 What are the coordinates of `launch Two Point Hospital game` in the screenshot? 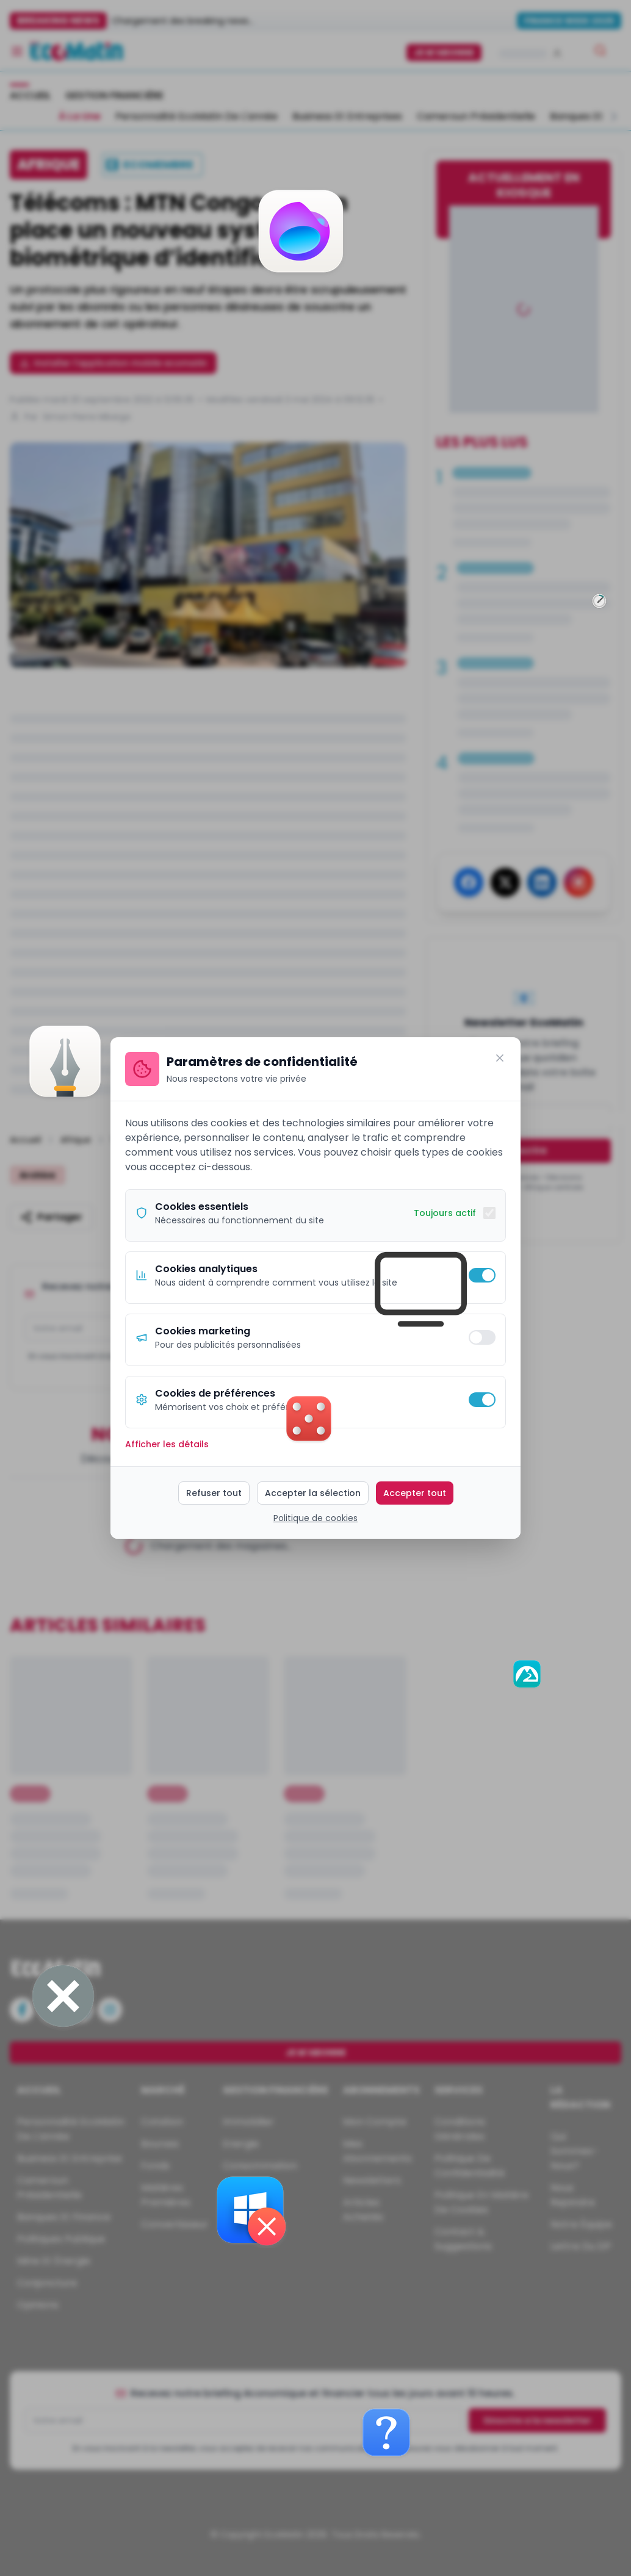 It's located at (527, 1674).